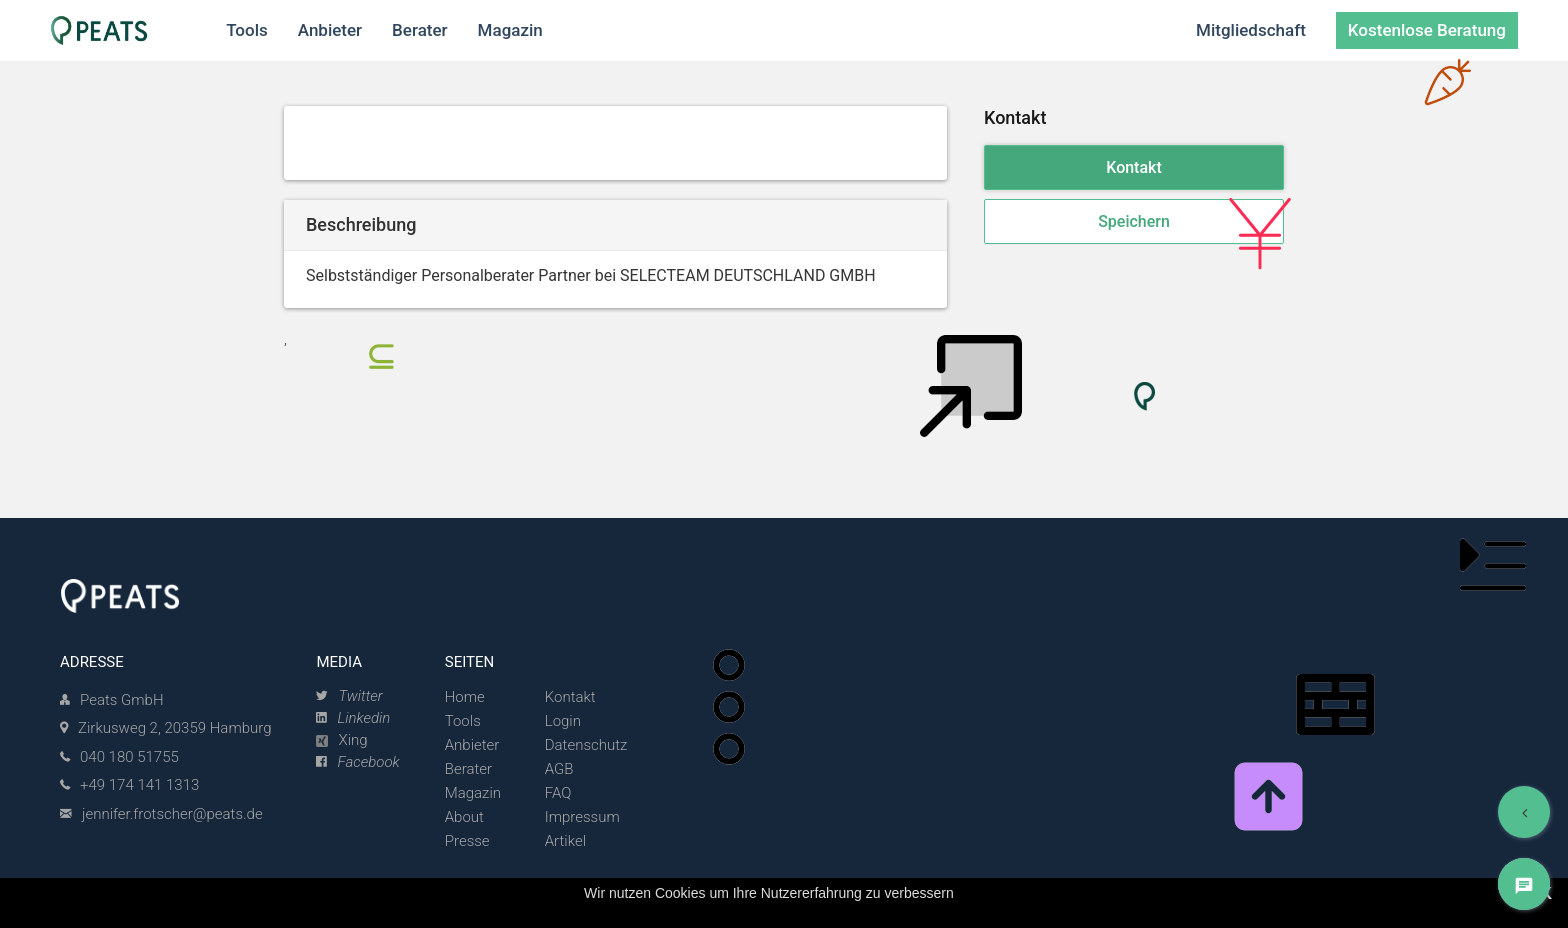 This screenshot has width=1568, height=928. I want to click on view prices in japanese yen, so click(1260, 232).